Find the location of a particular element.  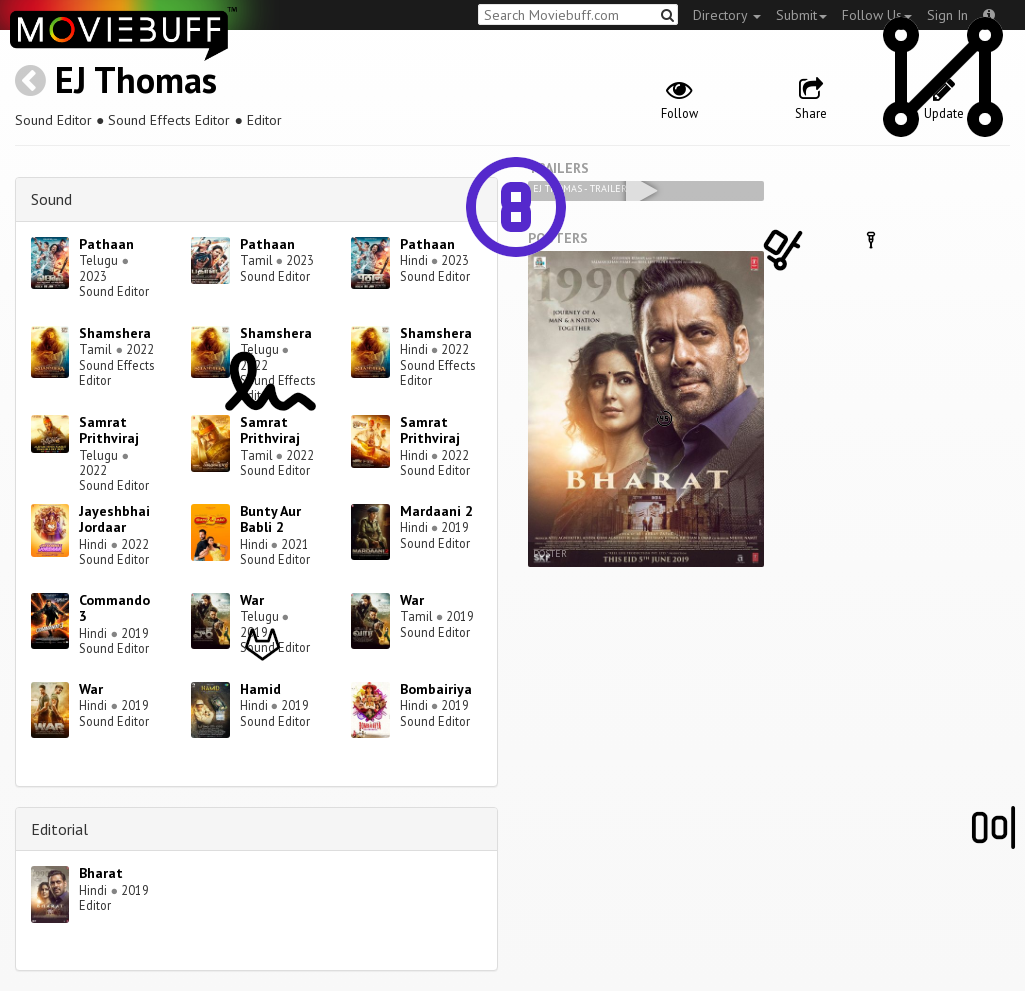

add your signature to a document is located at coordinates (270, 383).